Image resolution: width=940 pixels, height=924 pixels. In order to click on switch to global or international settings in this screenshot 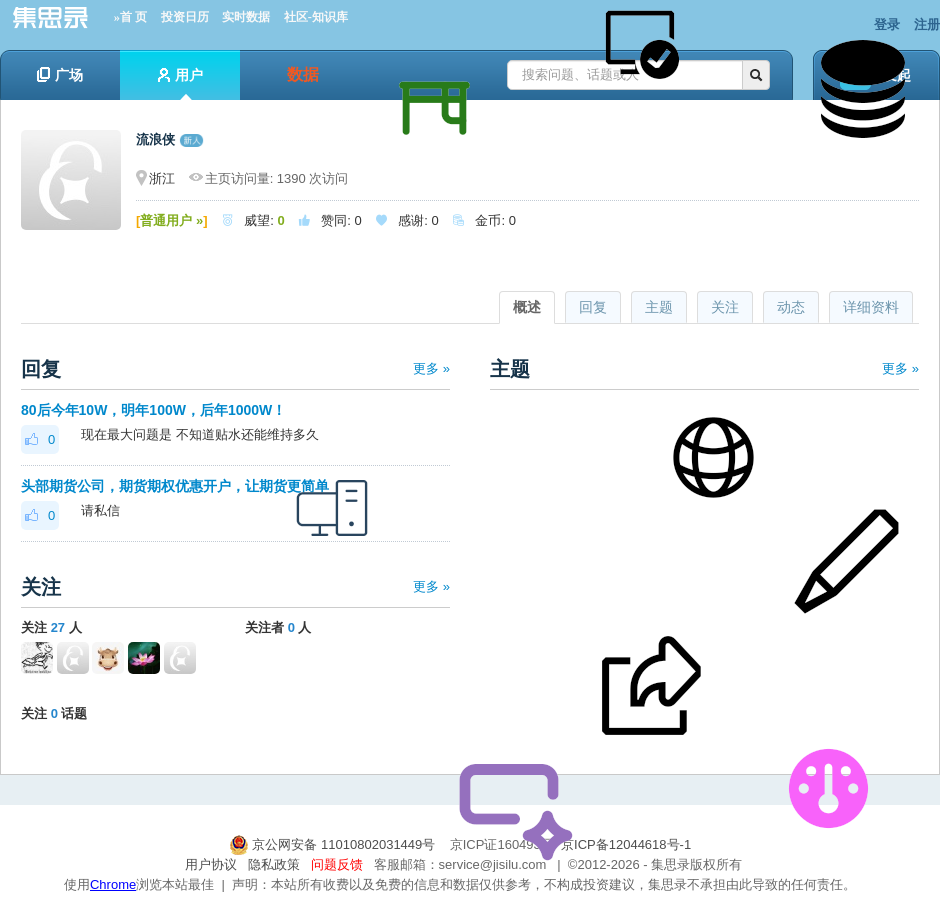, I will do `click(713, 457)`.